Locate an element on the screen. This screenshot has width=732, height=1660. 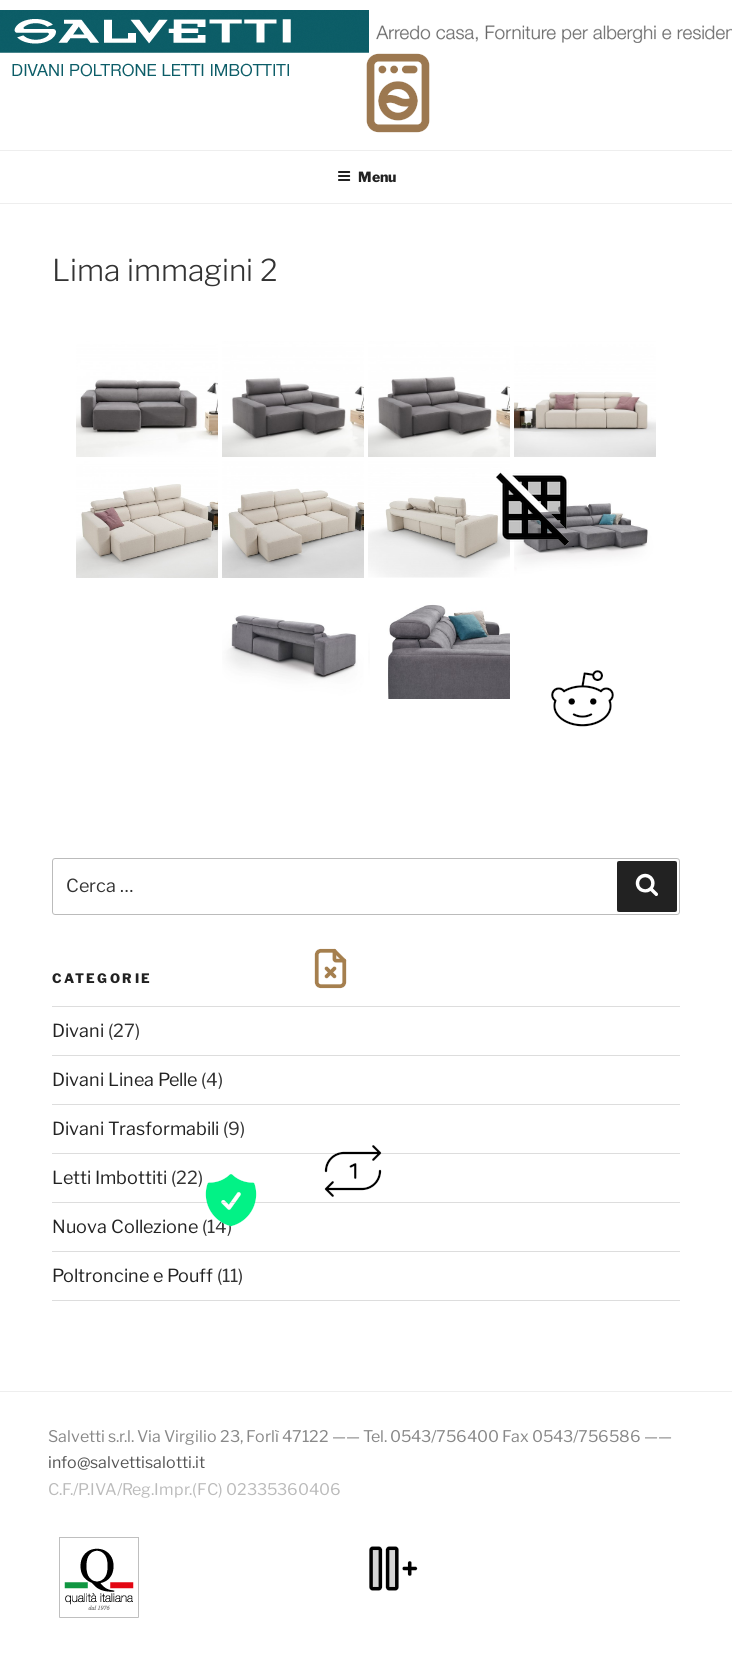
access laundry or washing machine controls is located at coordinates (398, 93).